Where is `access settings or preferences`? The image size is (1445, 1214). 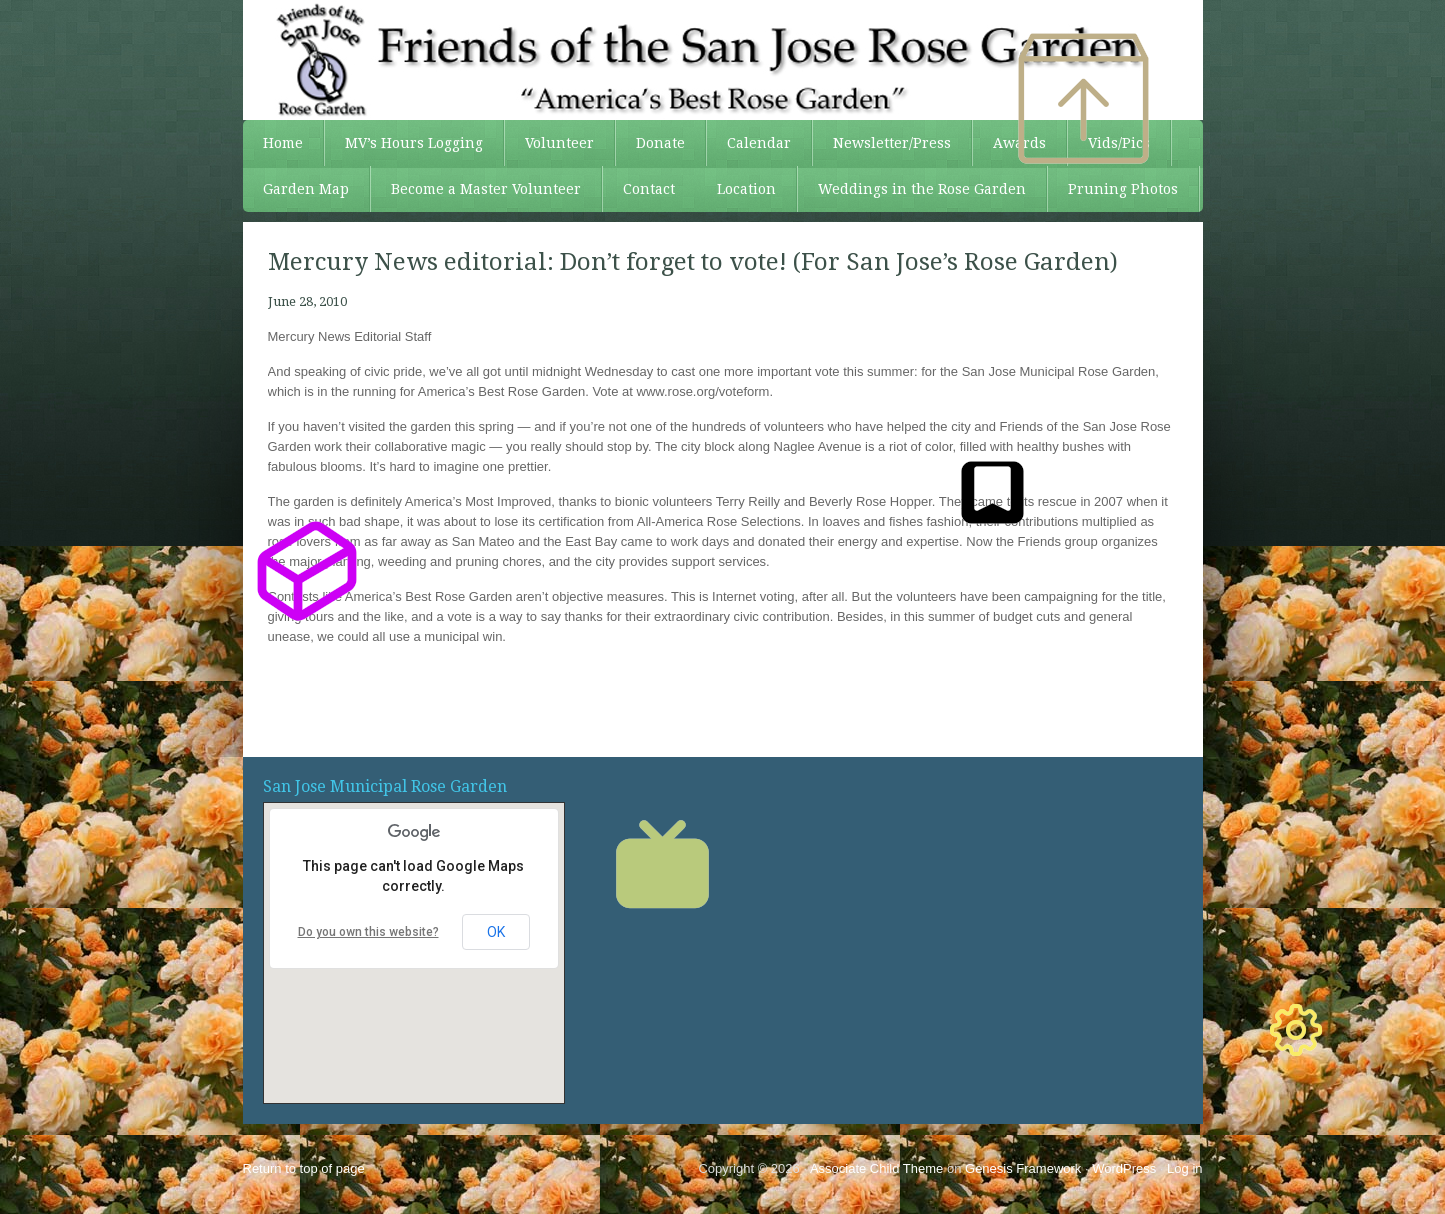 access settings or preferences is located at coordinates (1296, 1030).